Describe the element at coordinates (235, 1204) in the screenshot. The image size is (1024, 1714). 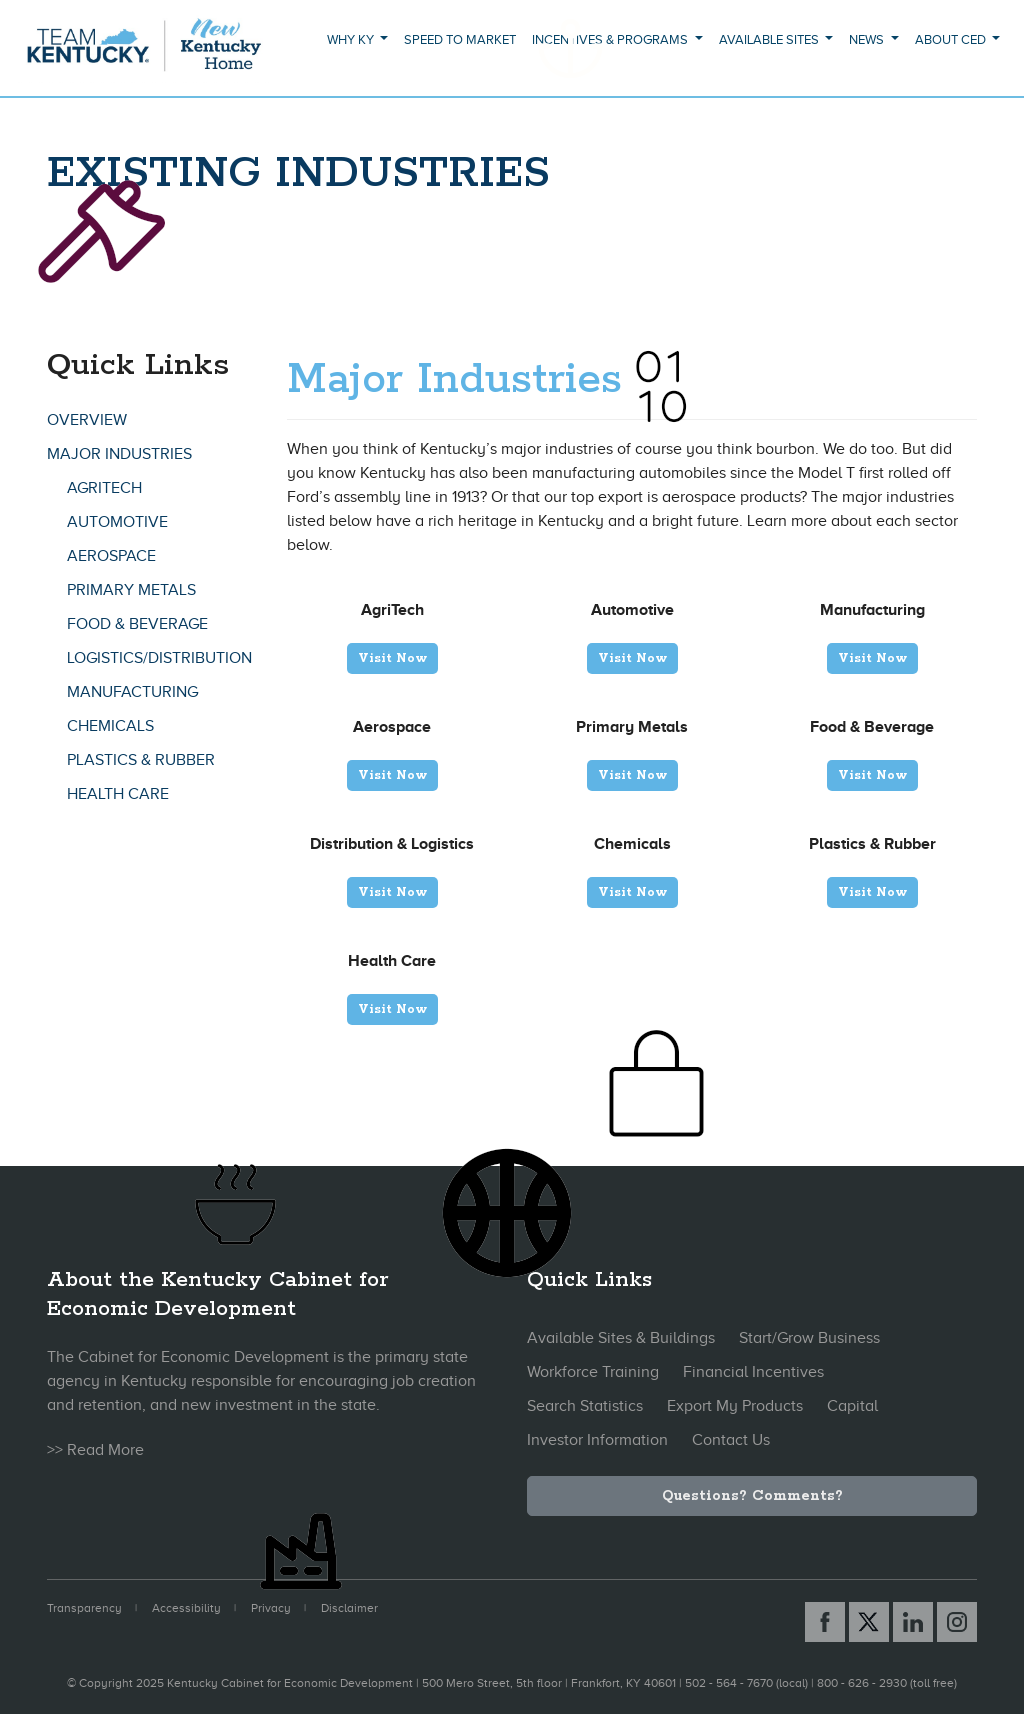
I see `view hot food or soup options` at that location.